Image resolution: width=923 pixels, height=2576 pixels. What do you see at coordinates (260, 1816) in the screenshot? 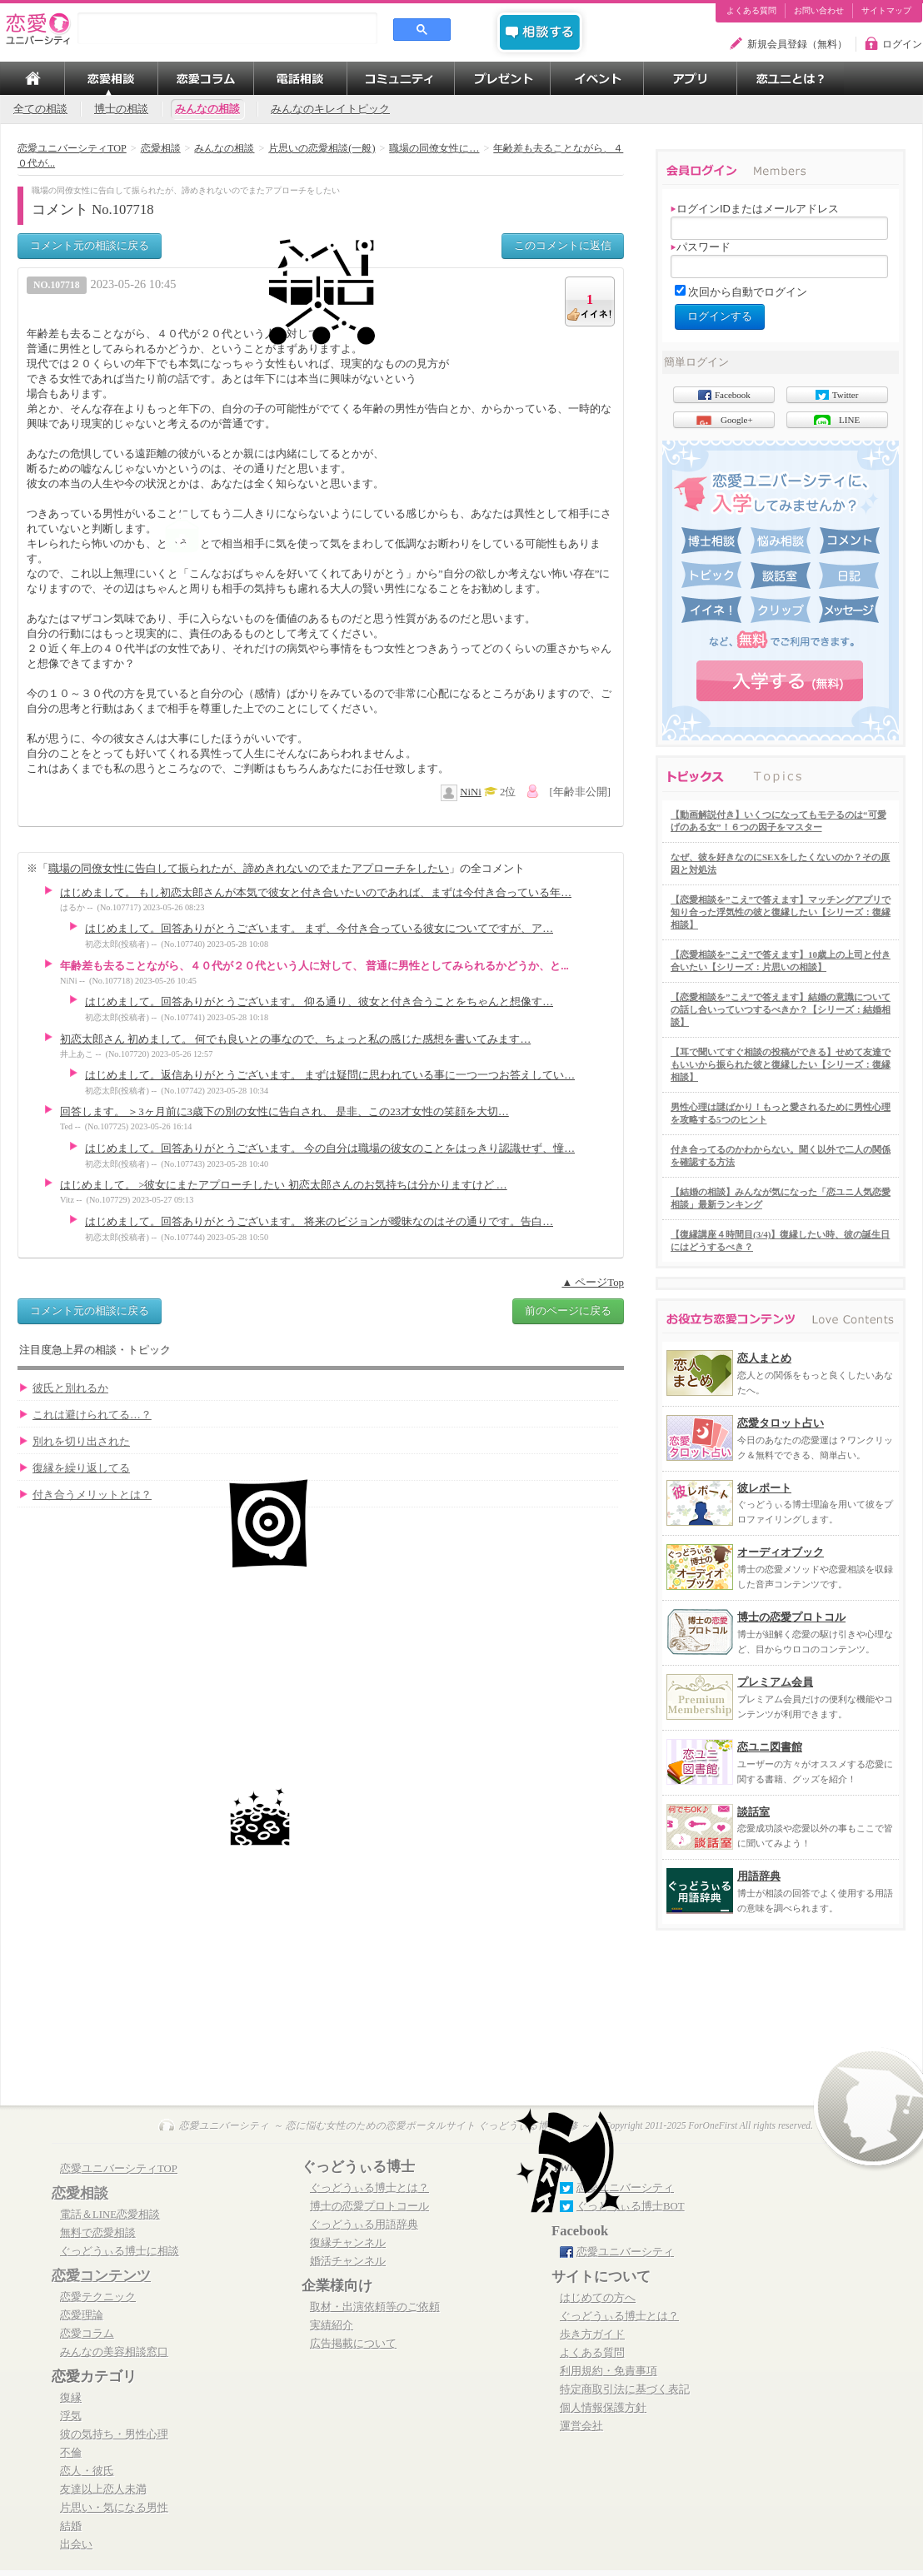
I see `view your in-game currency or coins` at bounding box center [260, 1816].